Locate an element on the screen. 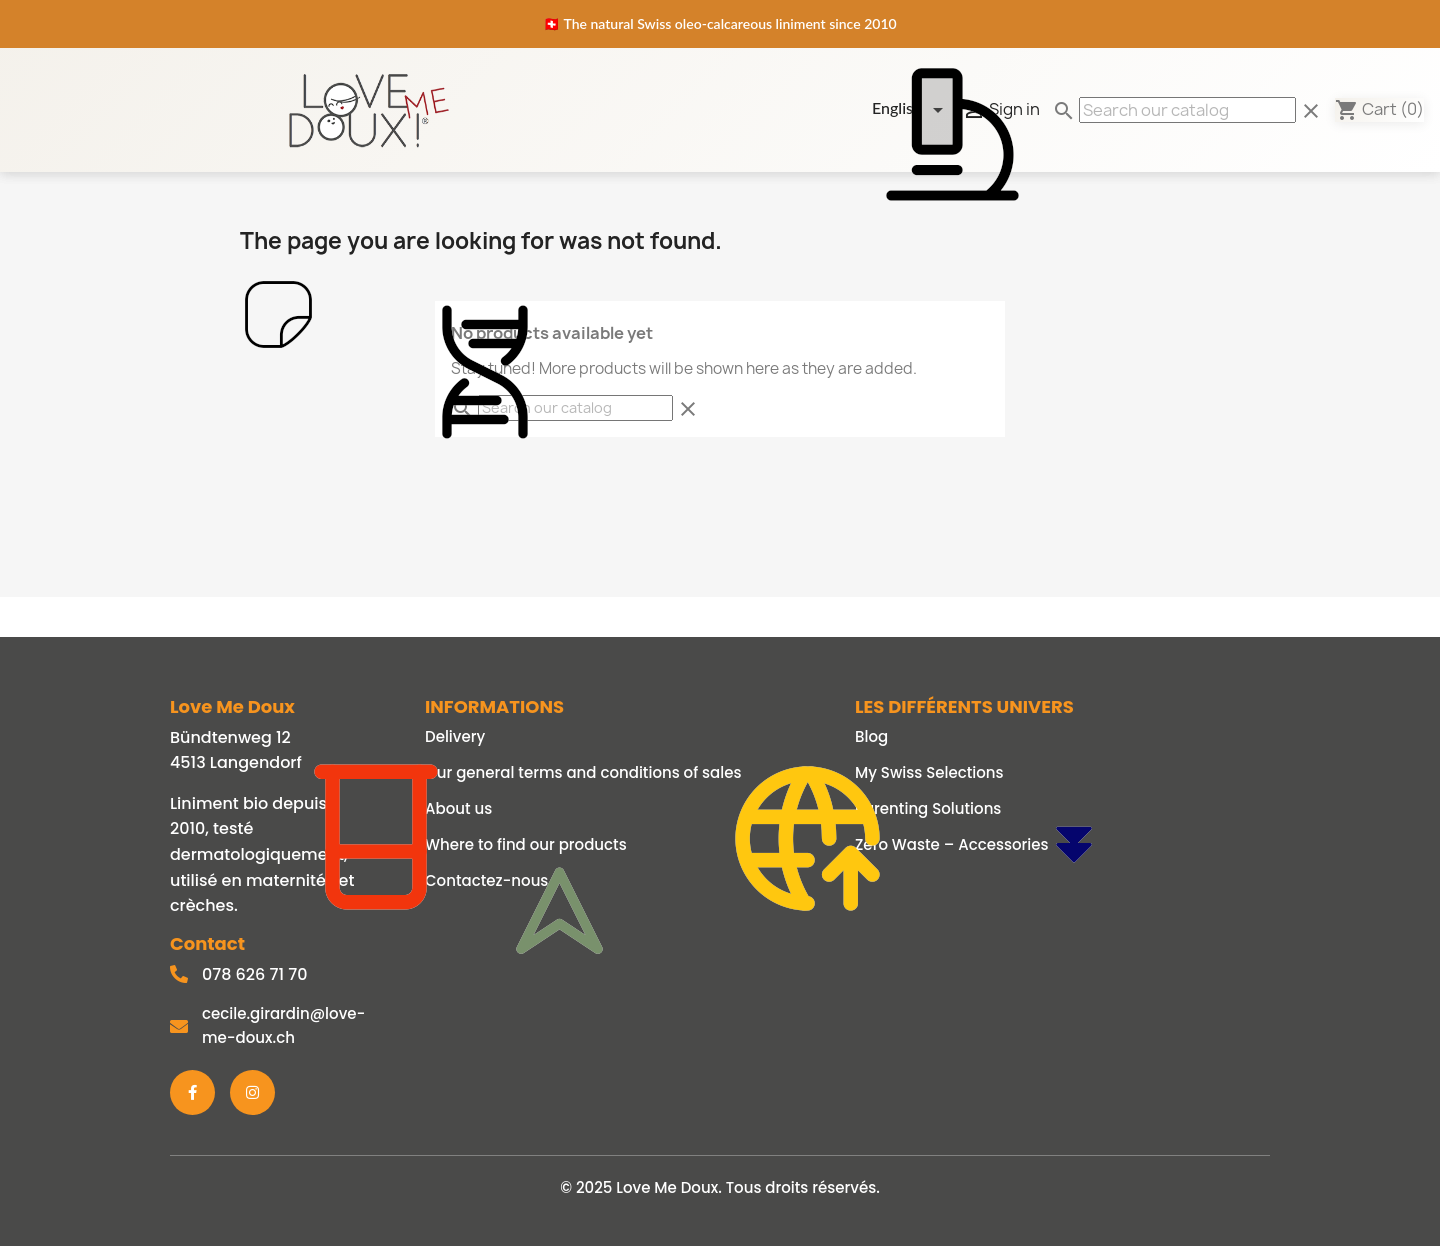 This screenshot has width=1440, height=1246. add a sticker to your message is located at coordinates (278, 314).